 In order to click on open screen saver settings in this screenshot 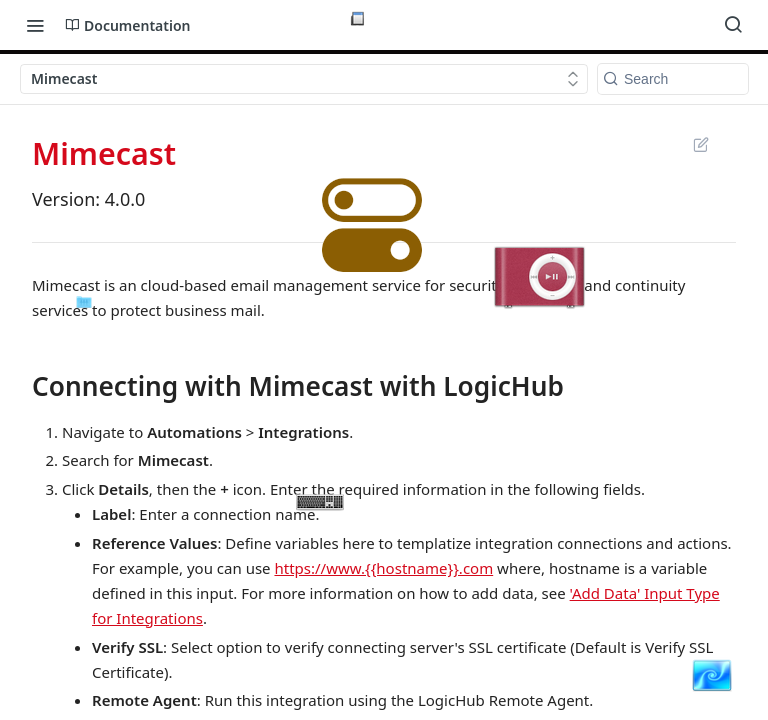, I will do `click(712, 676)`.